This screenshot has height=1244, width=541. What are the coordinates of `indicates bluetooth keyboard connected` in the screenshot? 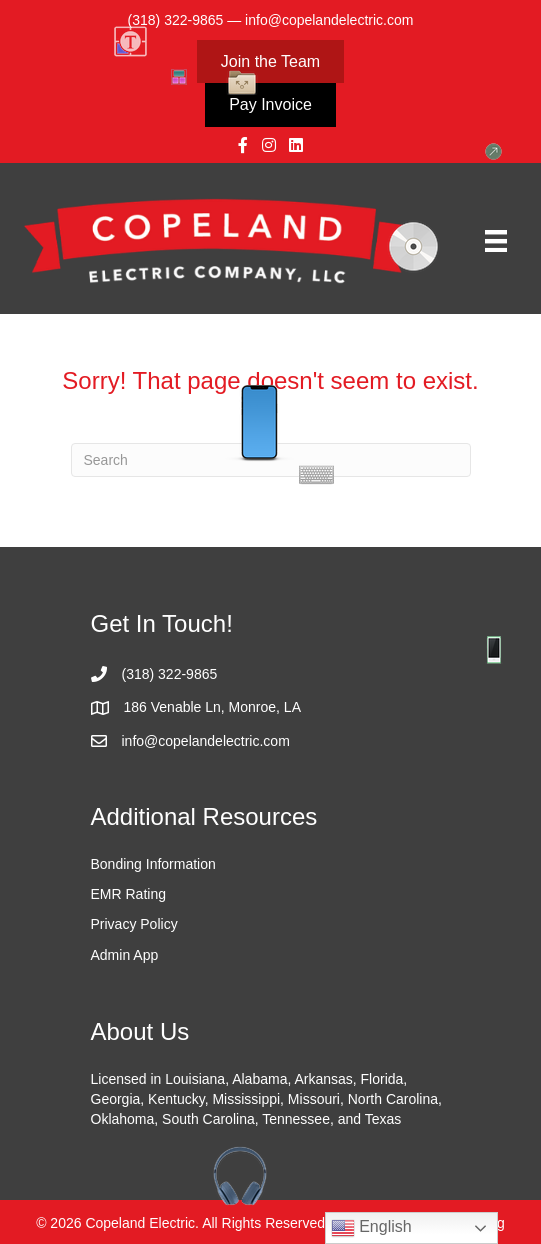 It's located at (316, 474).